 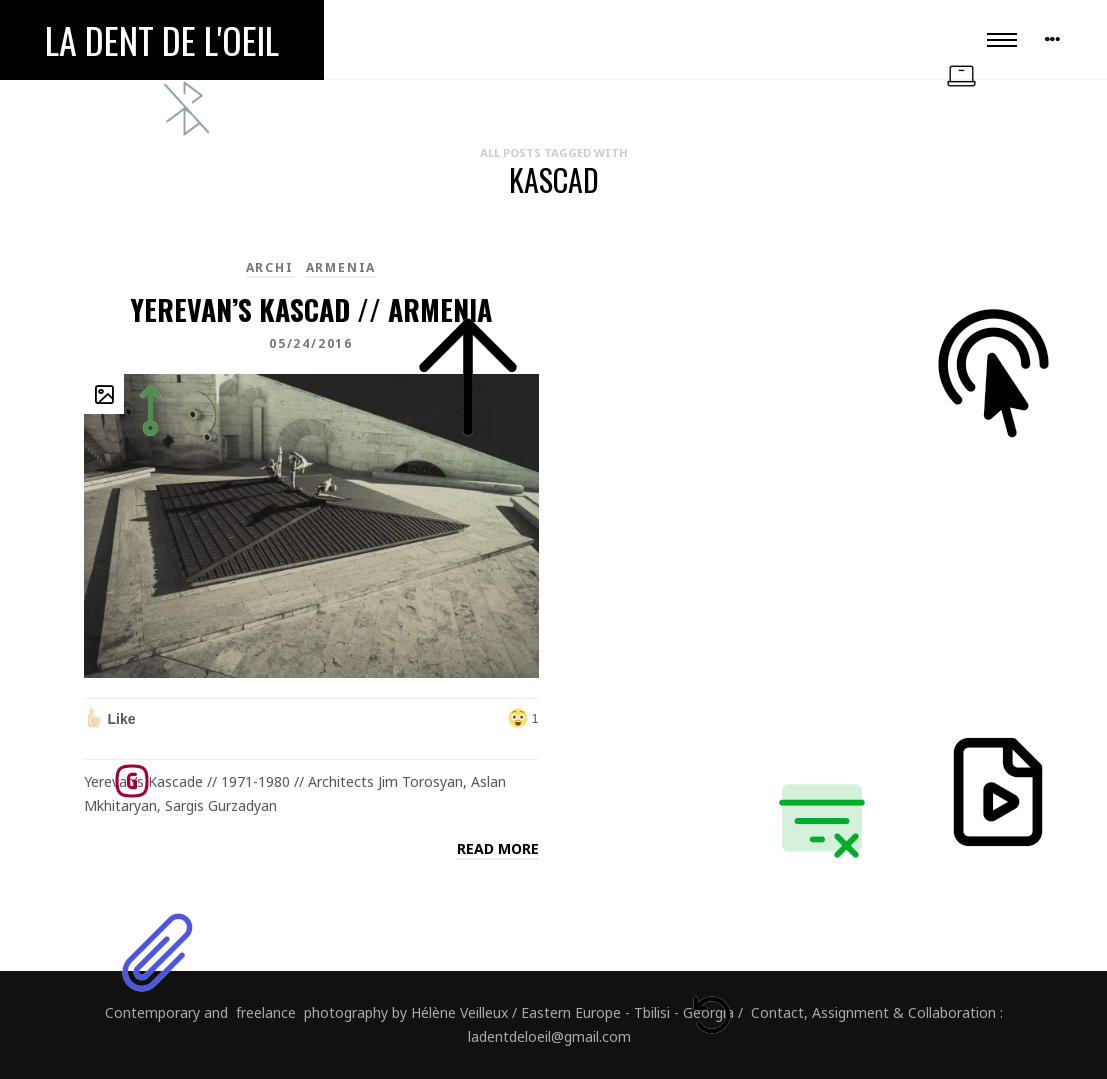 I want to click on attach a file to your message, so click(x=158, y=952).